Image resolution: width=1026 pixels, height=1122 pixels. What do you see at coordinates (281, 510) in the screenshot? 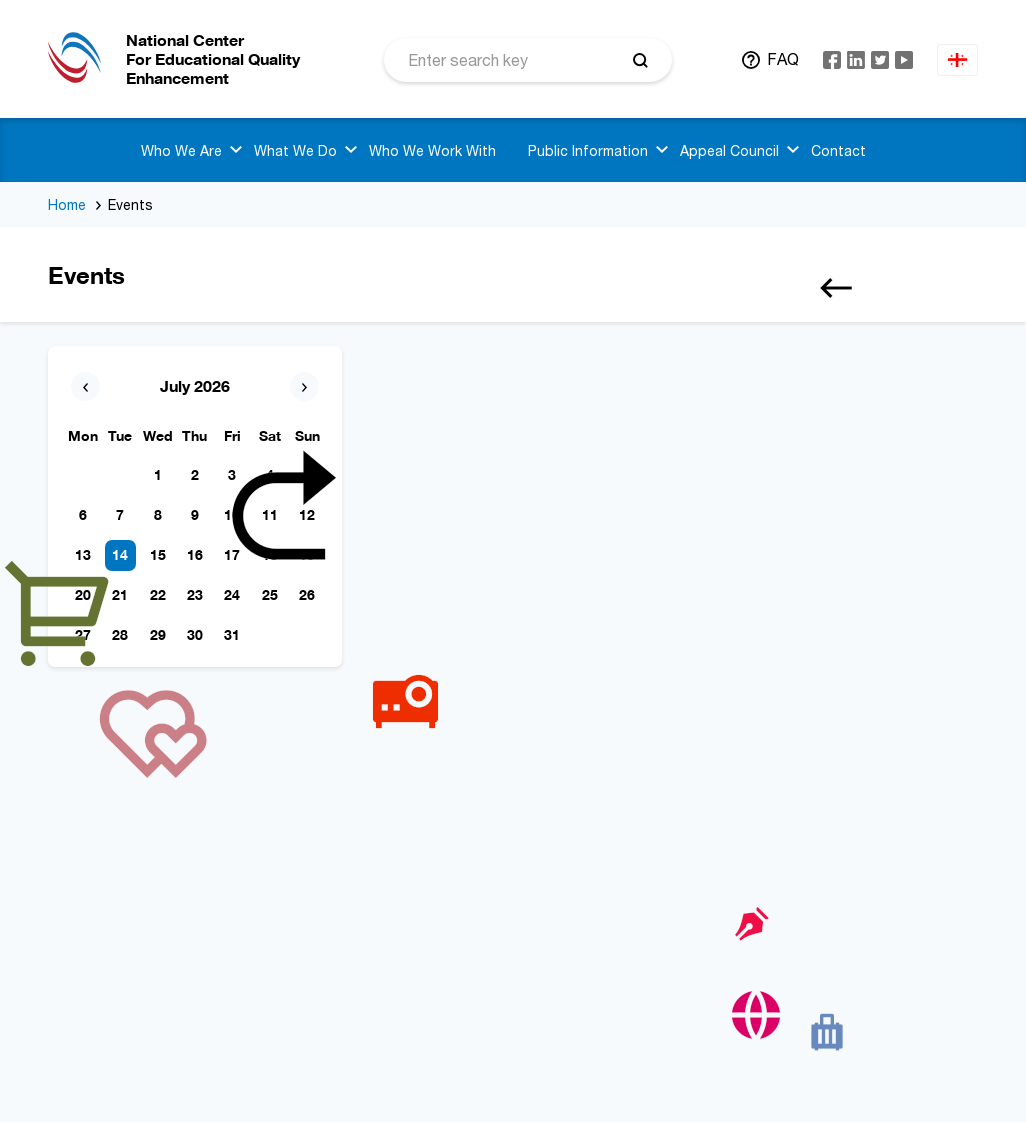
I see `redo the last action` at bounding box center [281, 510].